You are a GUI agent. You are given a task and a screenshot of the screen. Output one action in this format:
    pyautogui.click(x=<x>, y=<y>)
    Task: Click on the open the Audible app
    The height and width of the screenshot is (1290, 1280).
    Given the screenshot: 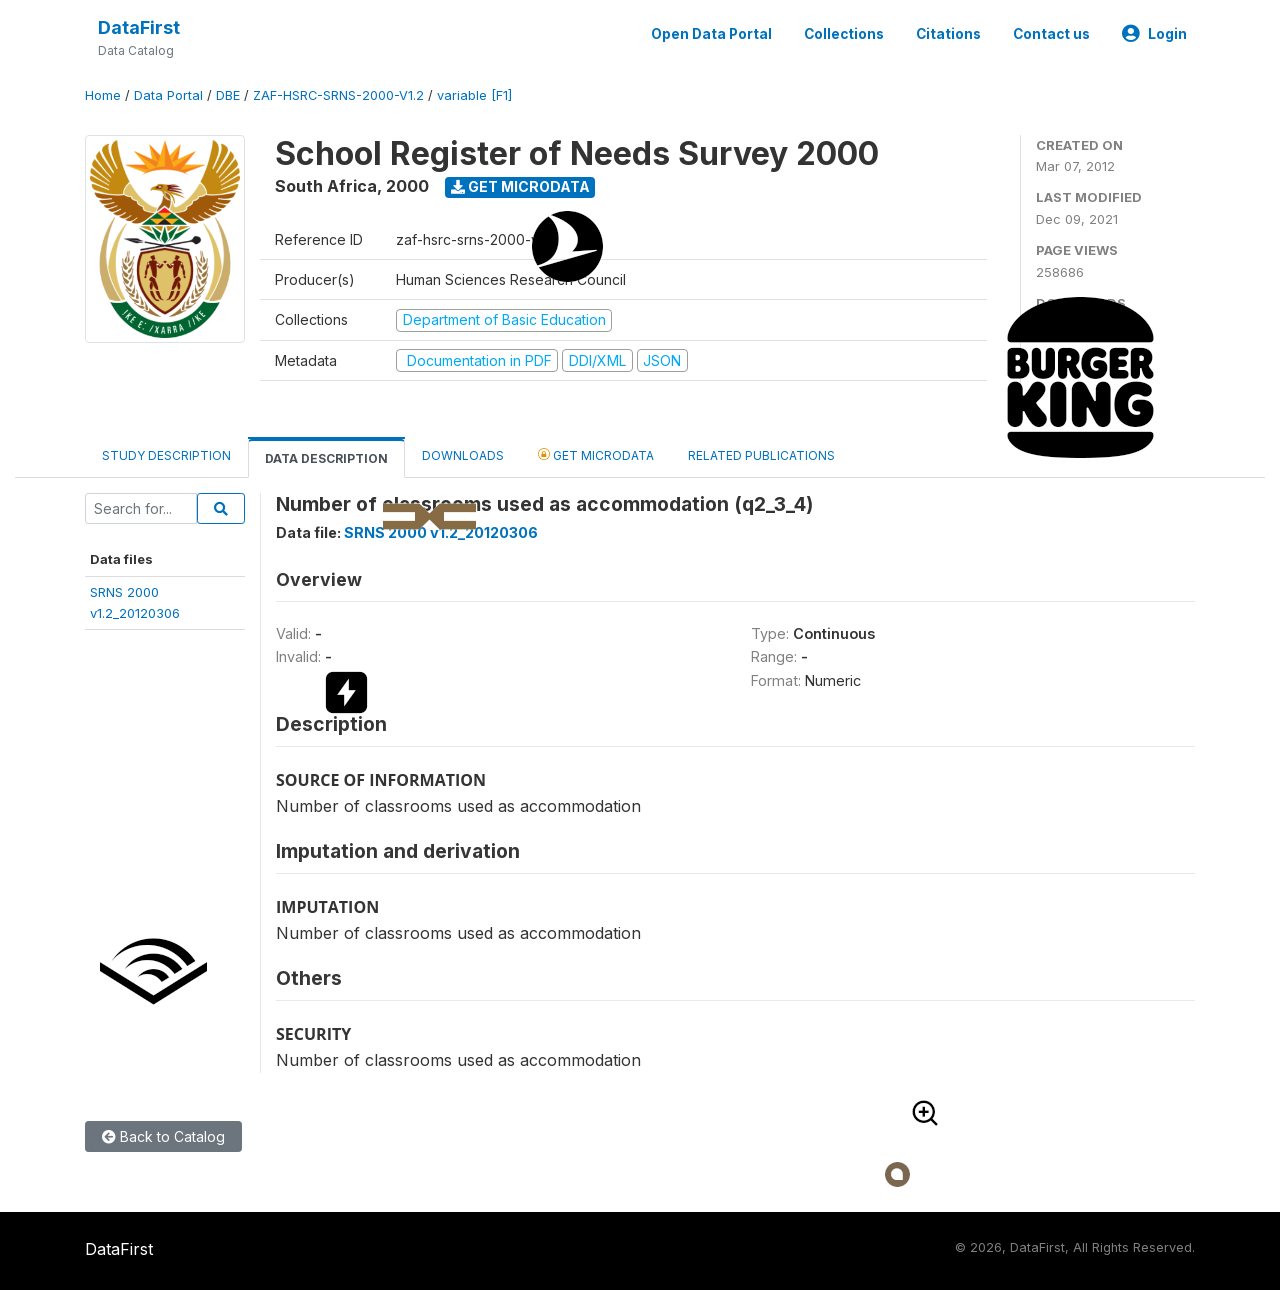 What is the action you would take?
    pyautogui.click(x=153, y=971)
    